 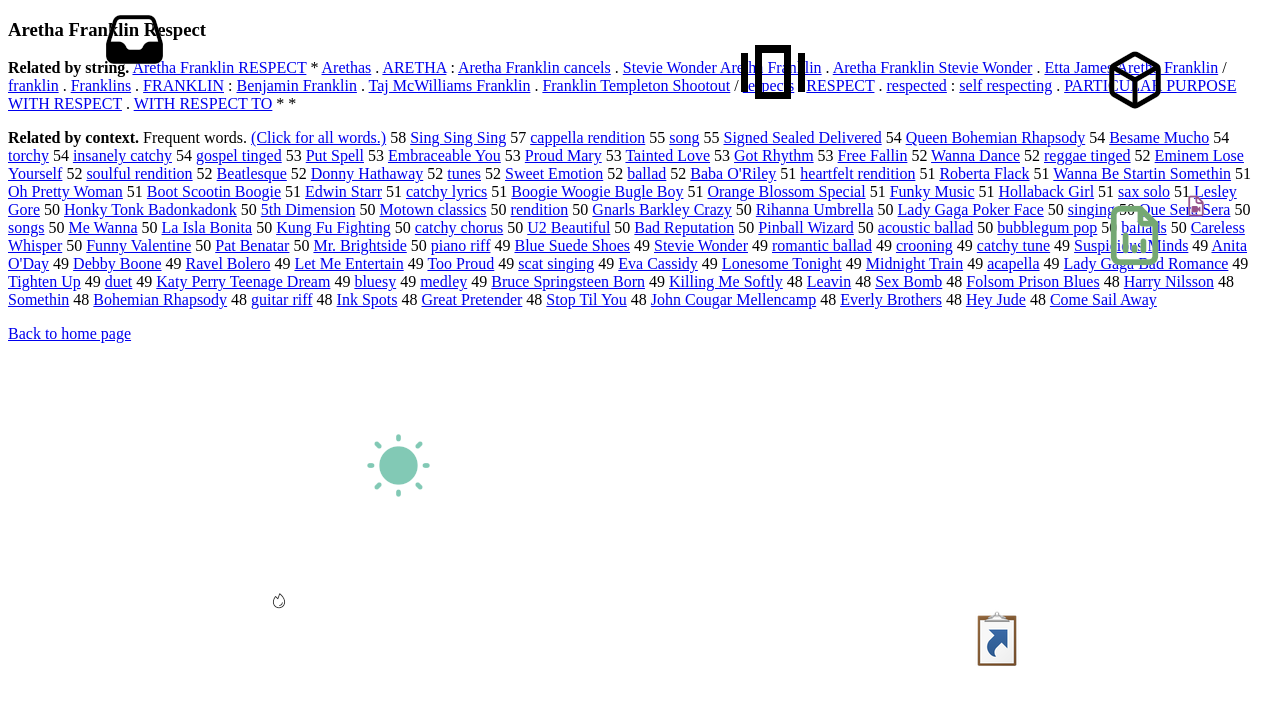 What do you see at coordinates (1196, 206) in the screenshot?
I see `view video file` at bounding box center [1196, 206].